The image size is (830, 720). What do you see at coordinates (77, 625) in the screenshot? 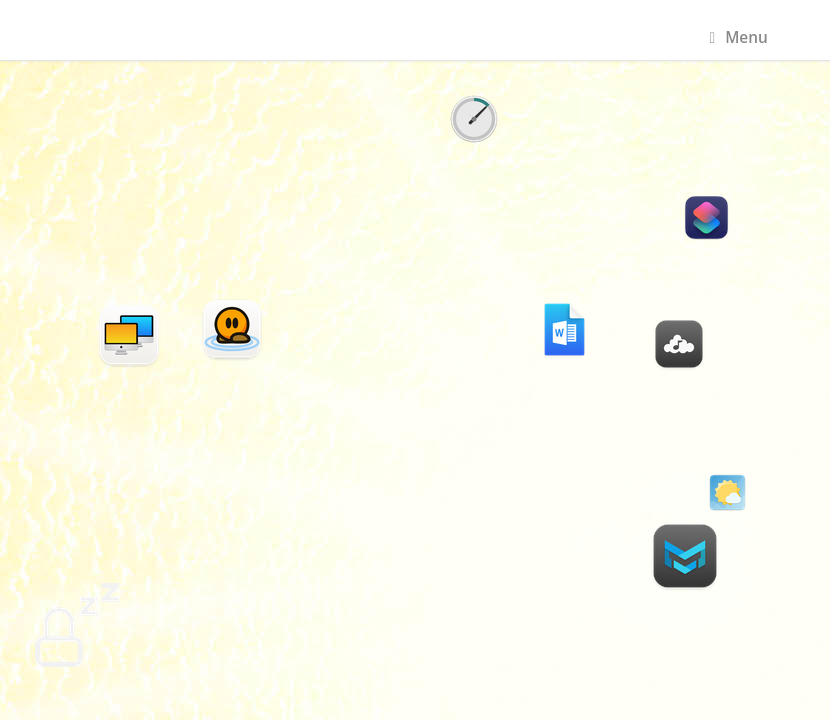
I see `system sleep mode is enabled and unrestricted` at bounding box center [77, 625].